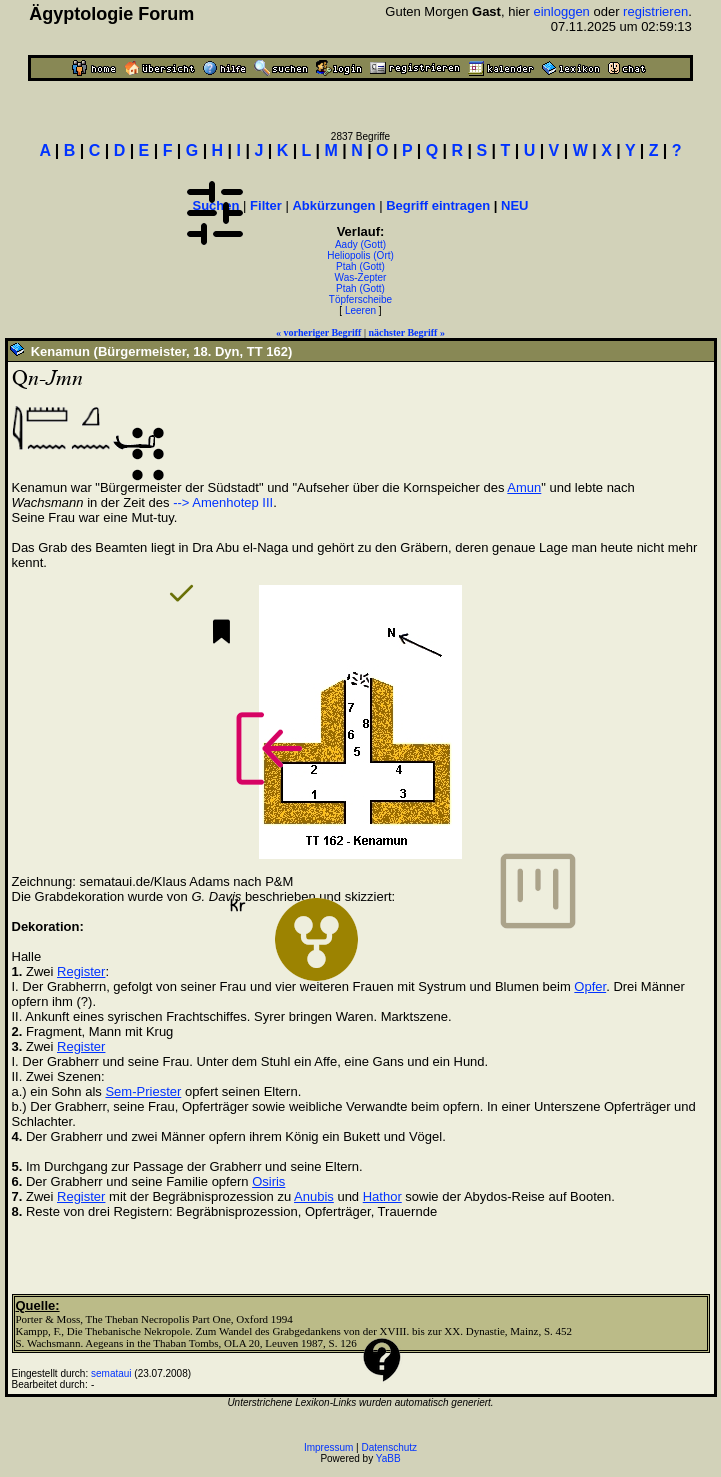 This screenshot has width=721, height=1477. I want to click on contact customer support, so click(383, 1360).